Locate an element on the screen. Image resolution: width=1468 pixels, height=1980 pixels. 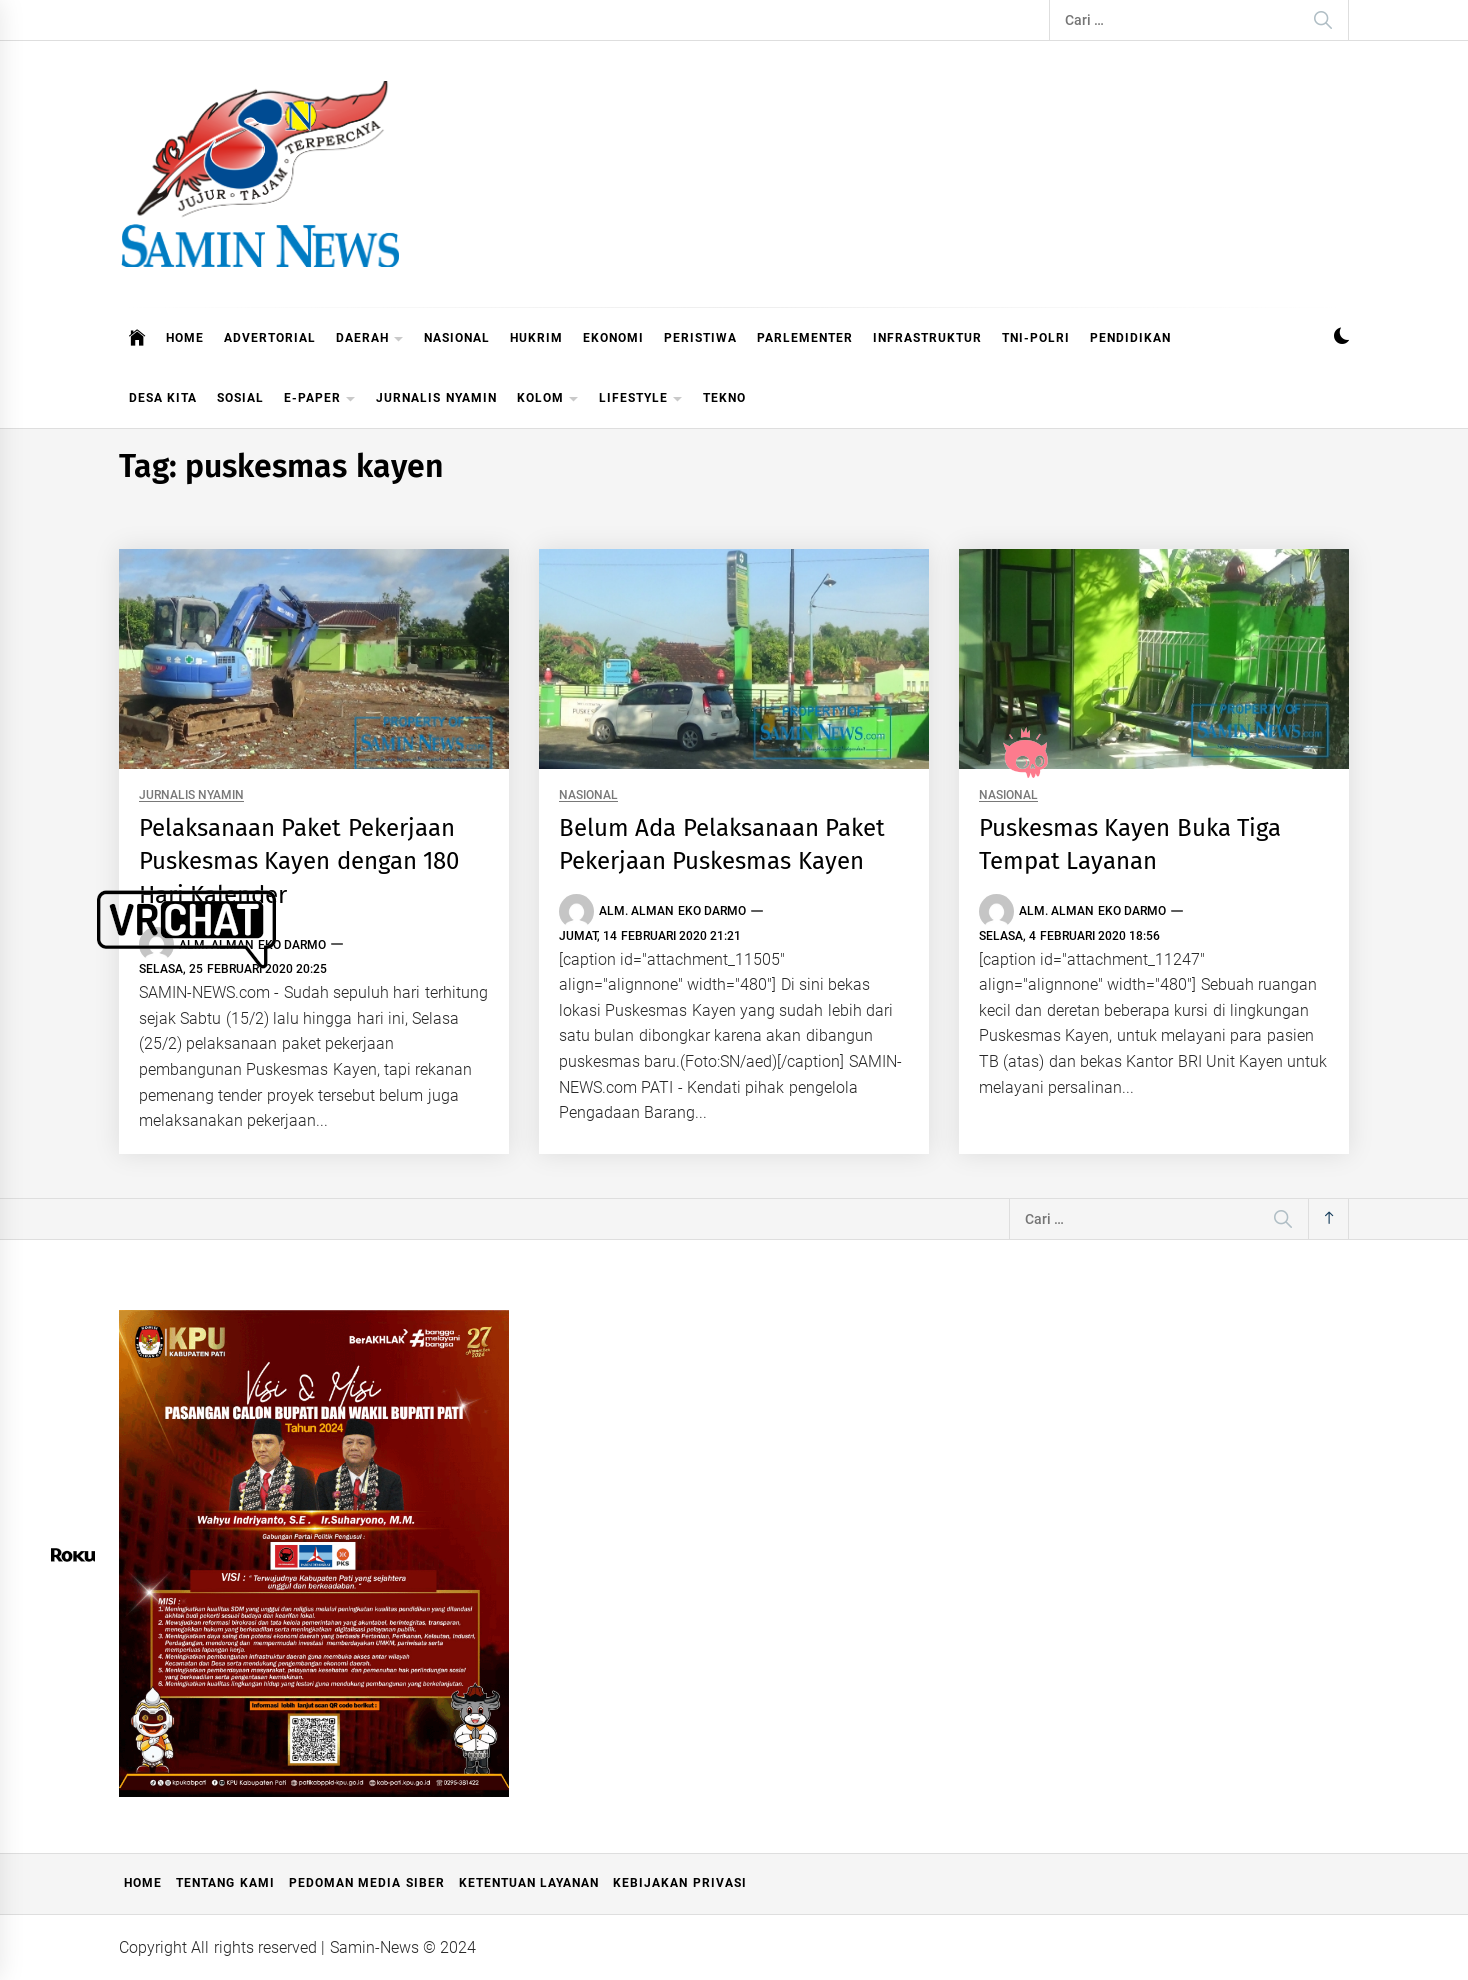
skeleton ui framework logo is located at coordinates (1025, 752).